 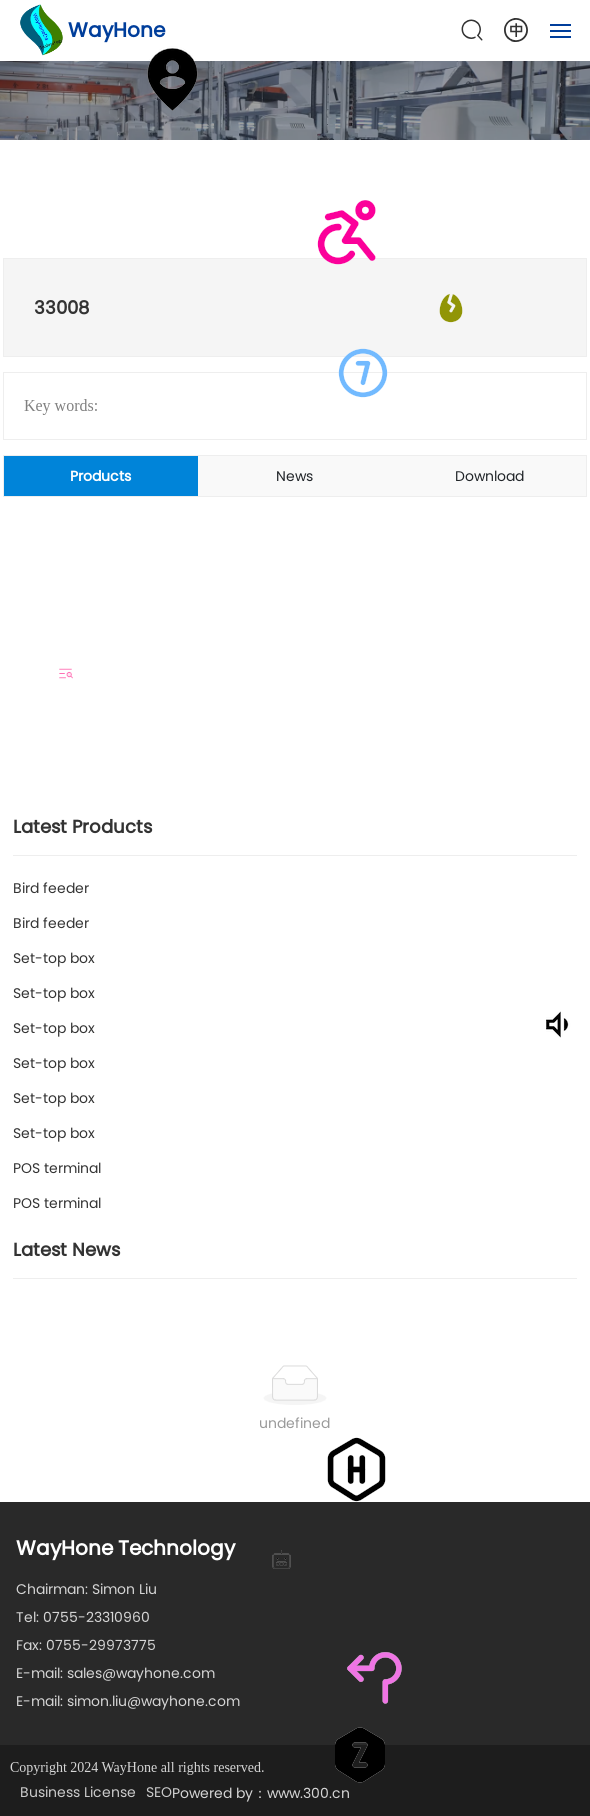 What do you see at coordinates (172, 79) in the screenshot?
I see `view a person's location on the map` at bounding box center [172, 79].